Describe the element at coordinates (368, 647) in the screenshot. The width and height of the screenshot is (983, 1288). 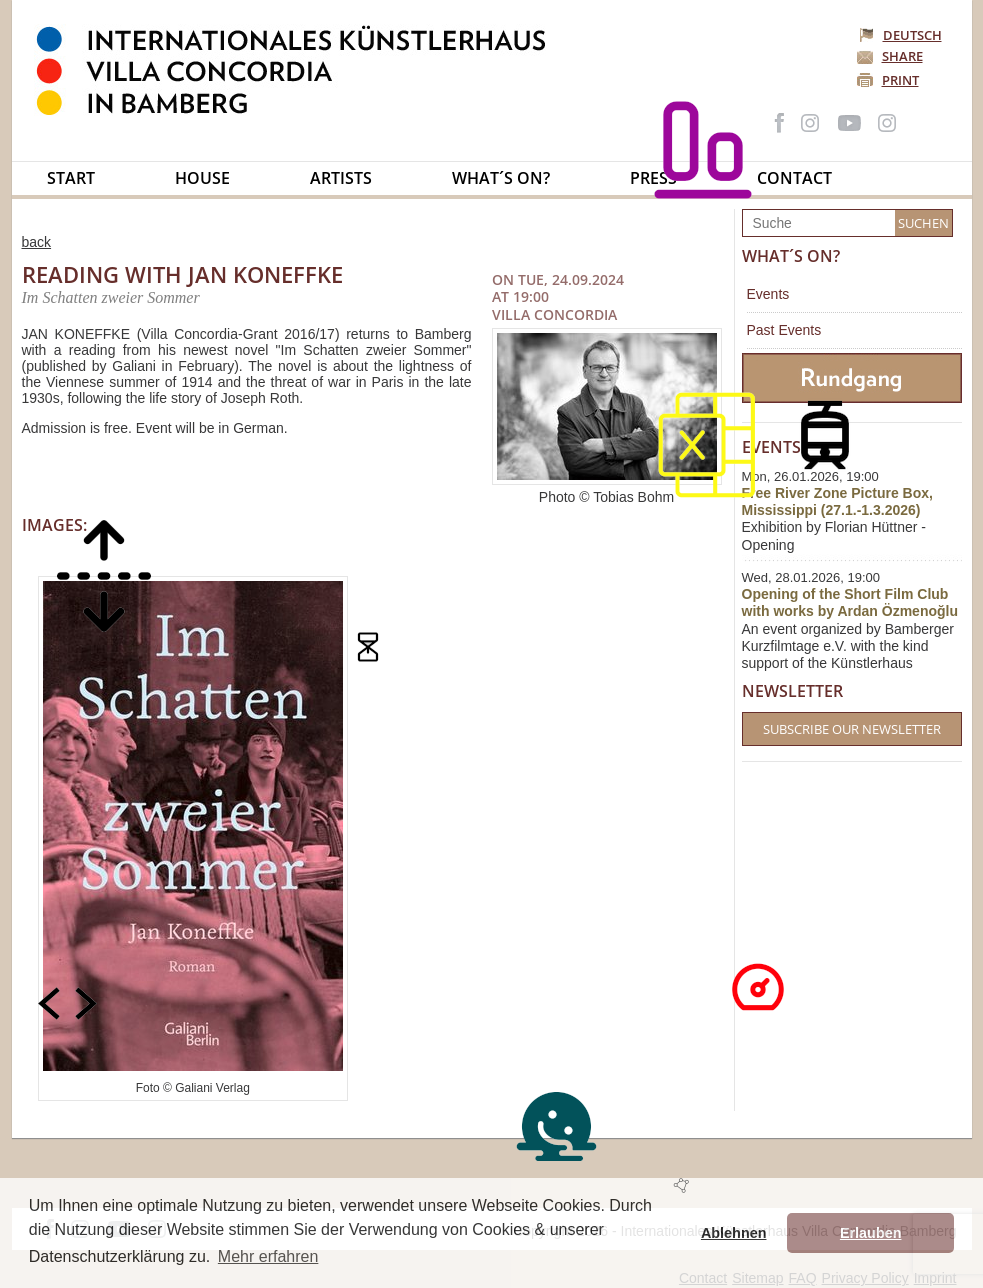
I see `indicates a task or process in progress` at that location.